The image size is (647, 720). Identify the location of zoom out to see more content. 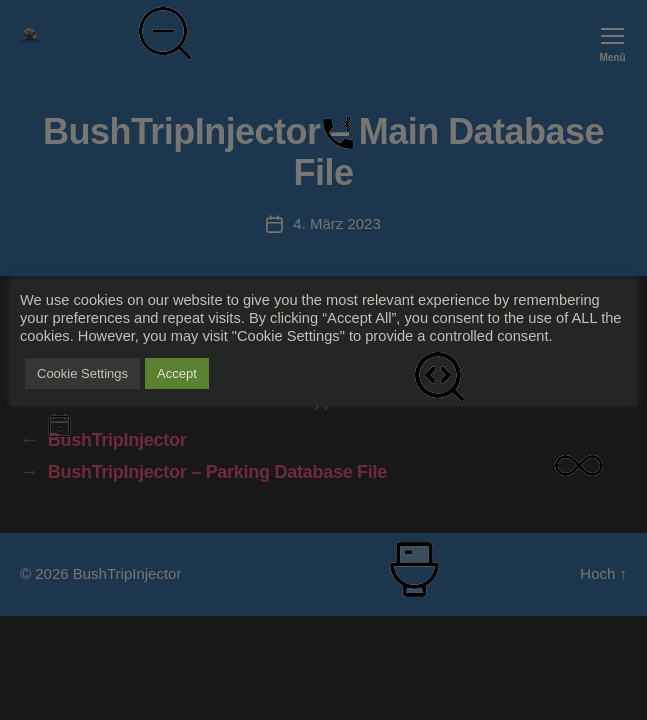
(166, 34).